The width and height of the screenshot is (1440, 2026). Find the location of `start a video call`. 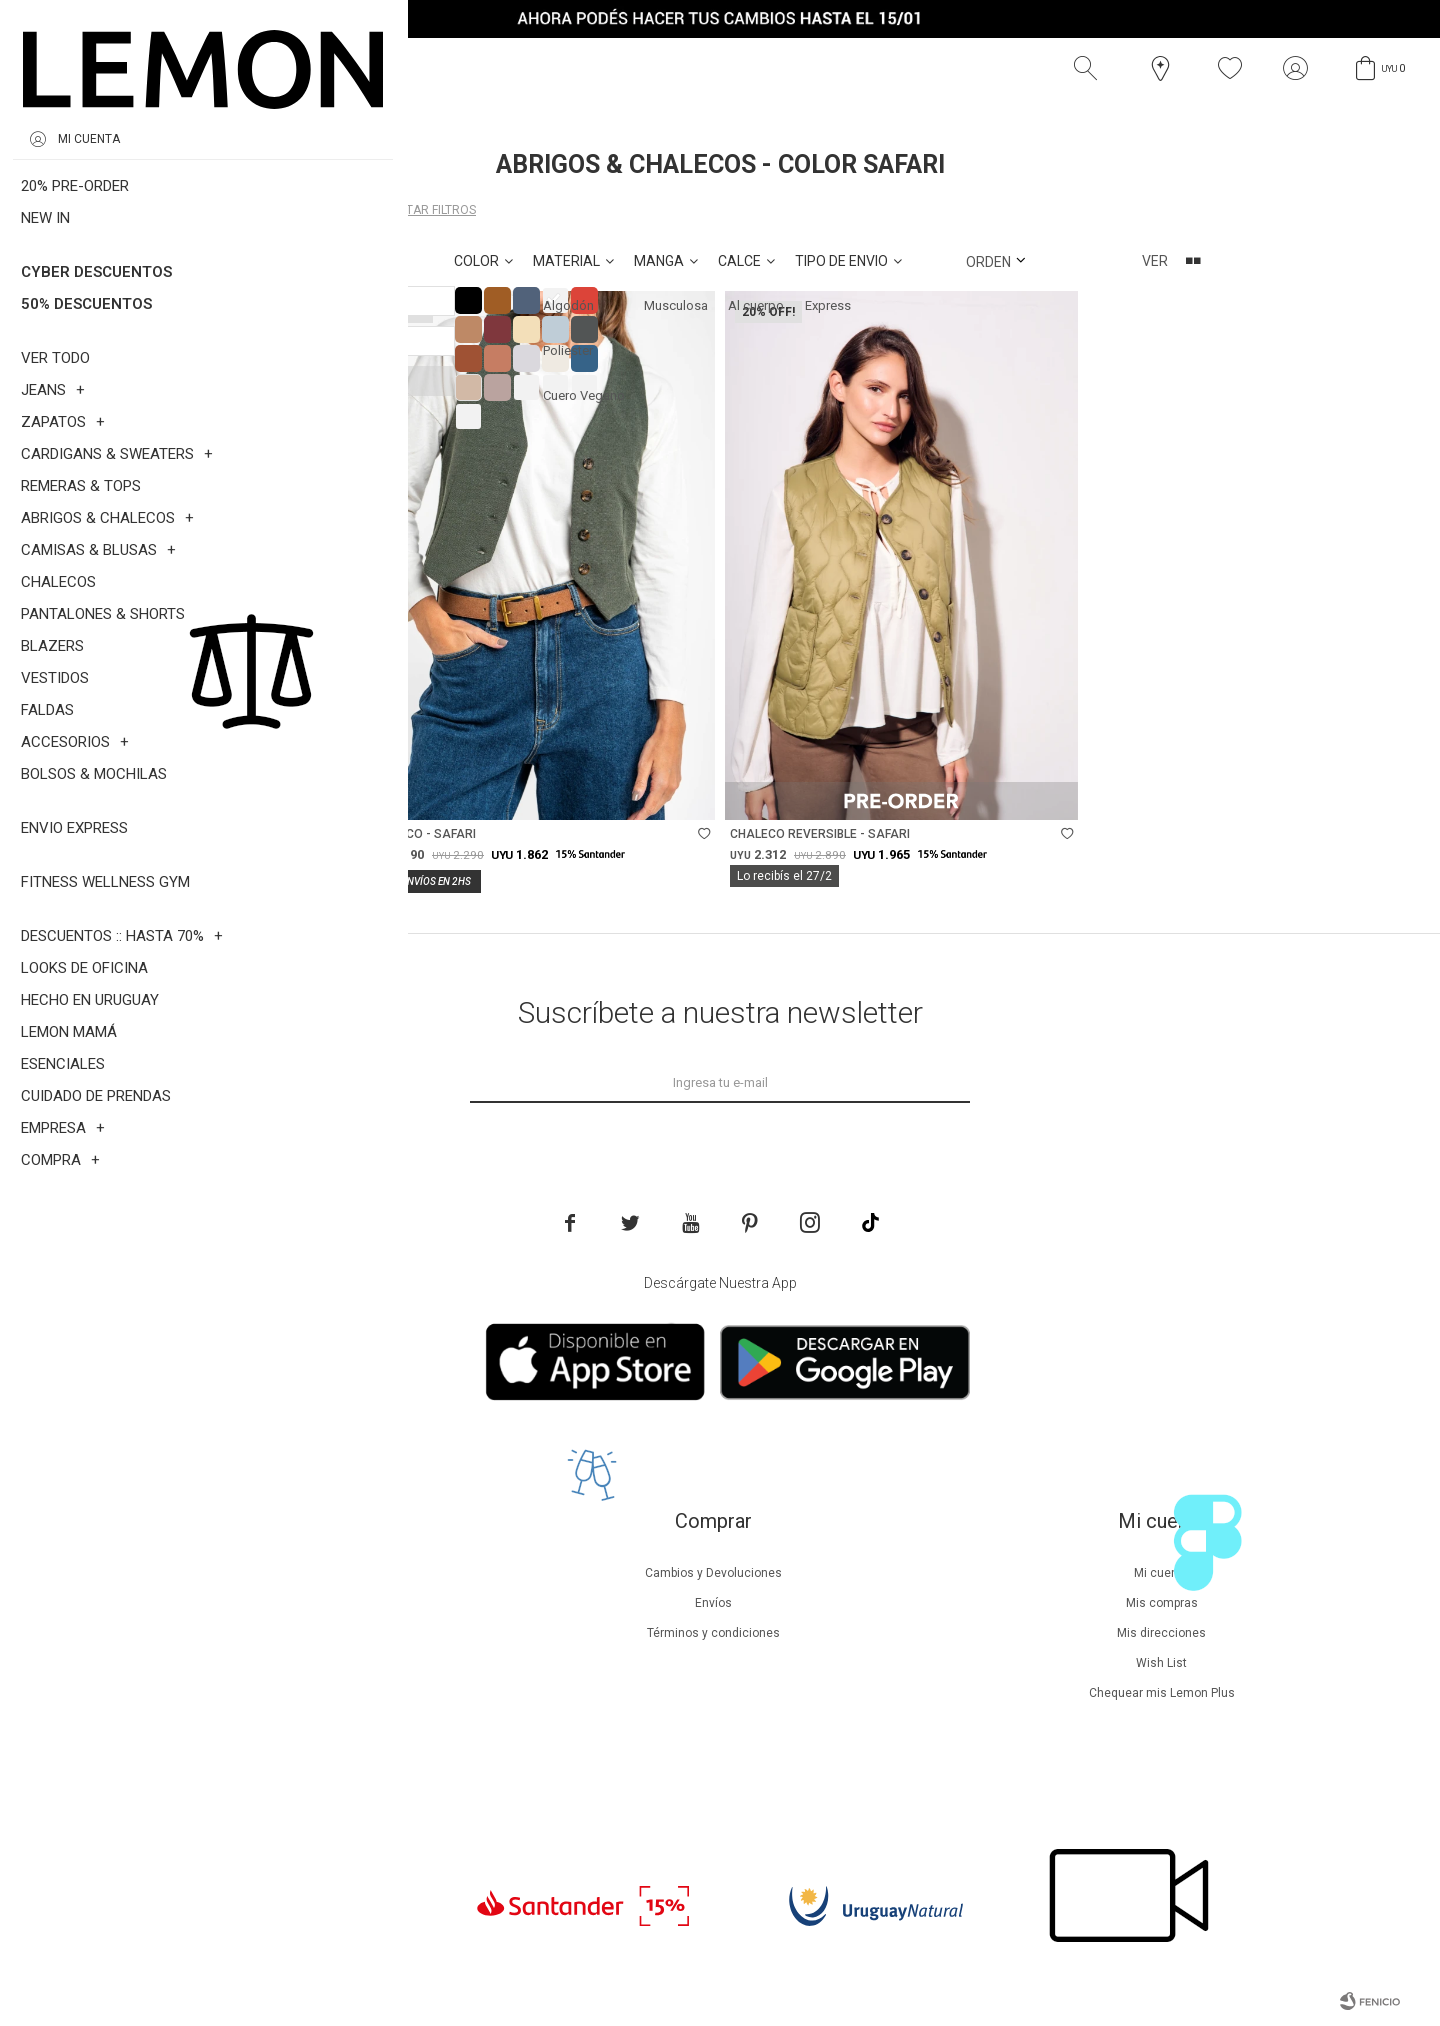

start a video call is located at coordinates (1123, 1895).